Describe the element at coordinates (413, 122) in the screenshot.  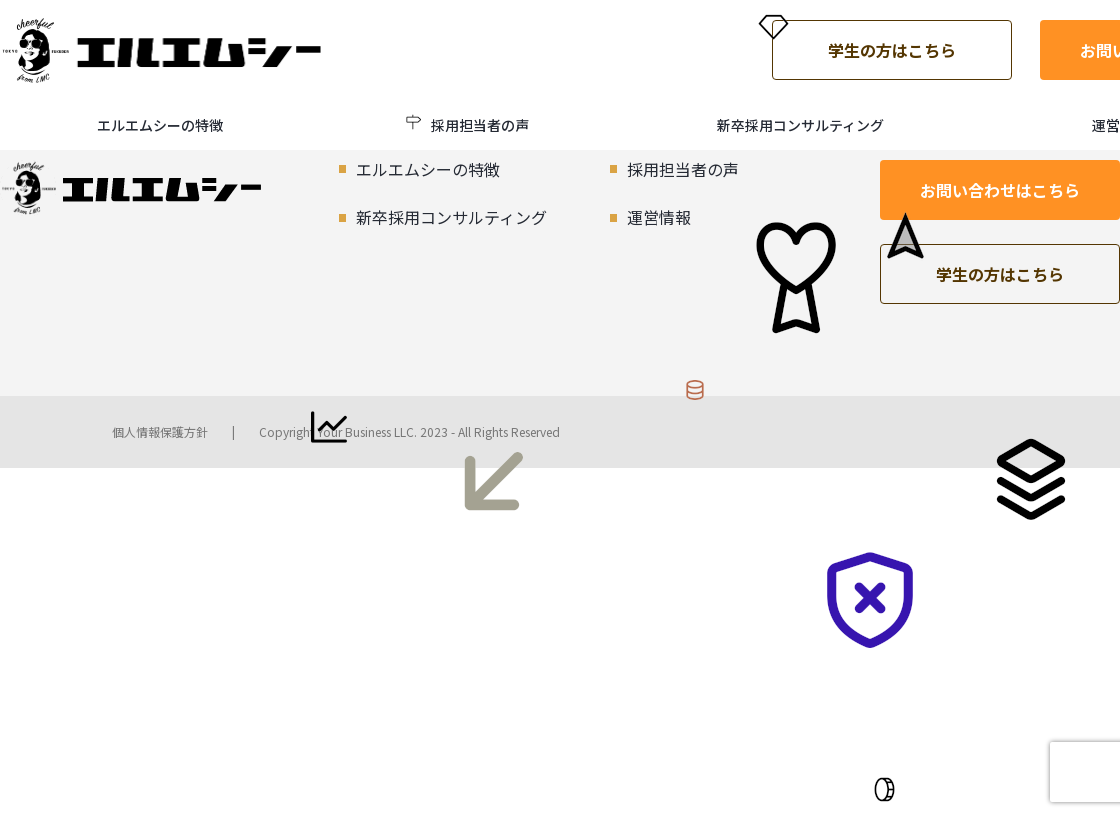
I see `view project milestones` at that location.